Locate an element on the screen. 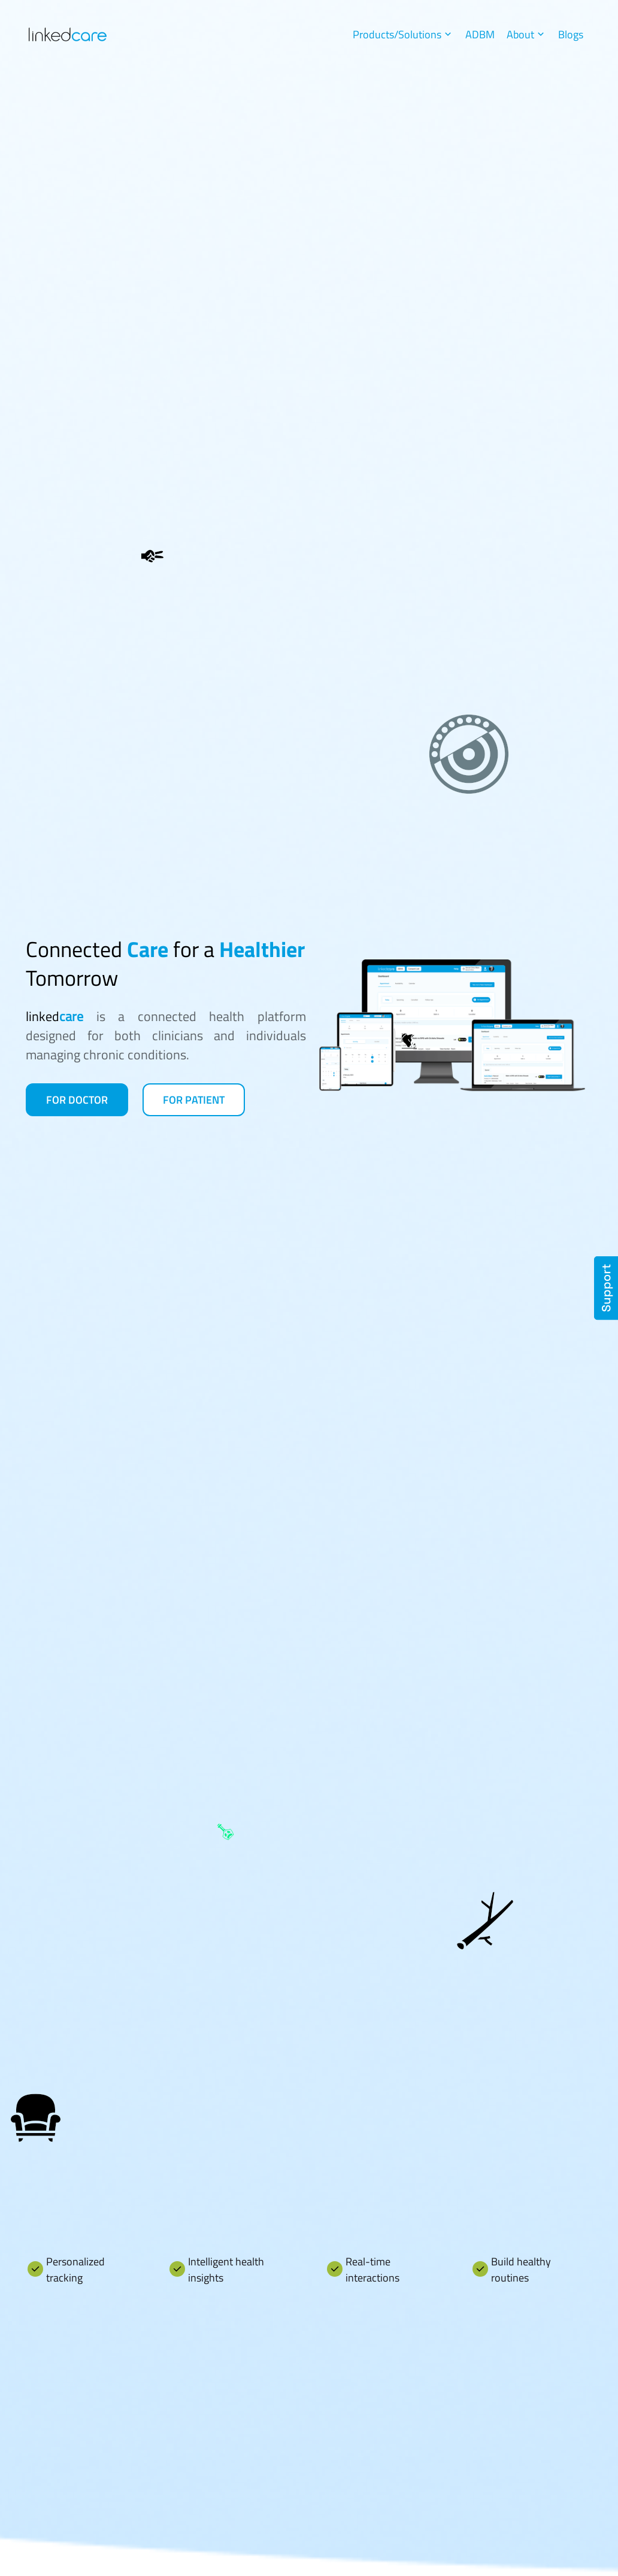 This screenshot has width=618, height=2576. use a madness potion on your character is located at coordinates (225, 1831).